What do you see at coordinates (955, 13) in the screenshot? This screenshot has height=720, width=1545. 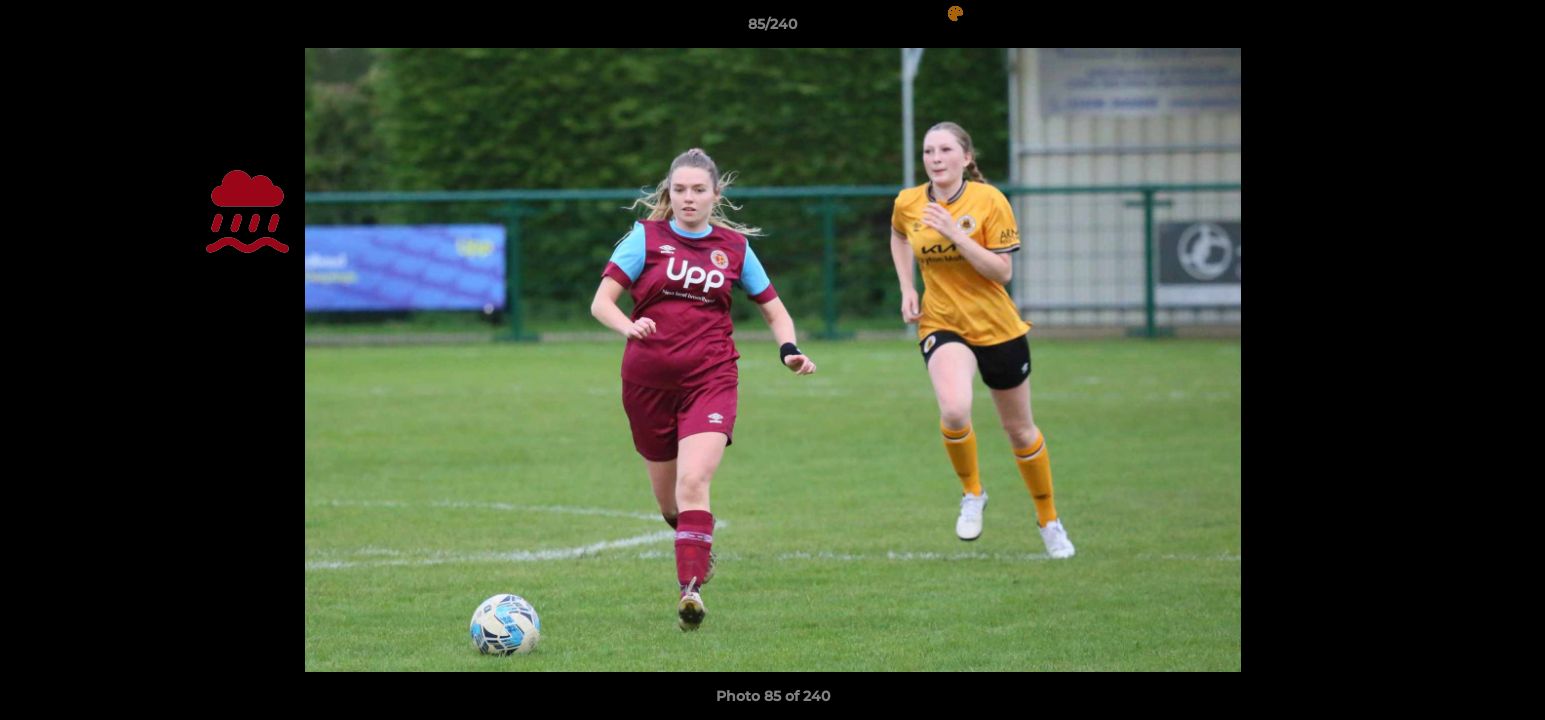 I see `access color and theme settings` at bounding box center [955, 13].